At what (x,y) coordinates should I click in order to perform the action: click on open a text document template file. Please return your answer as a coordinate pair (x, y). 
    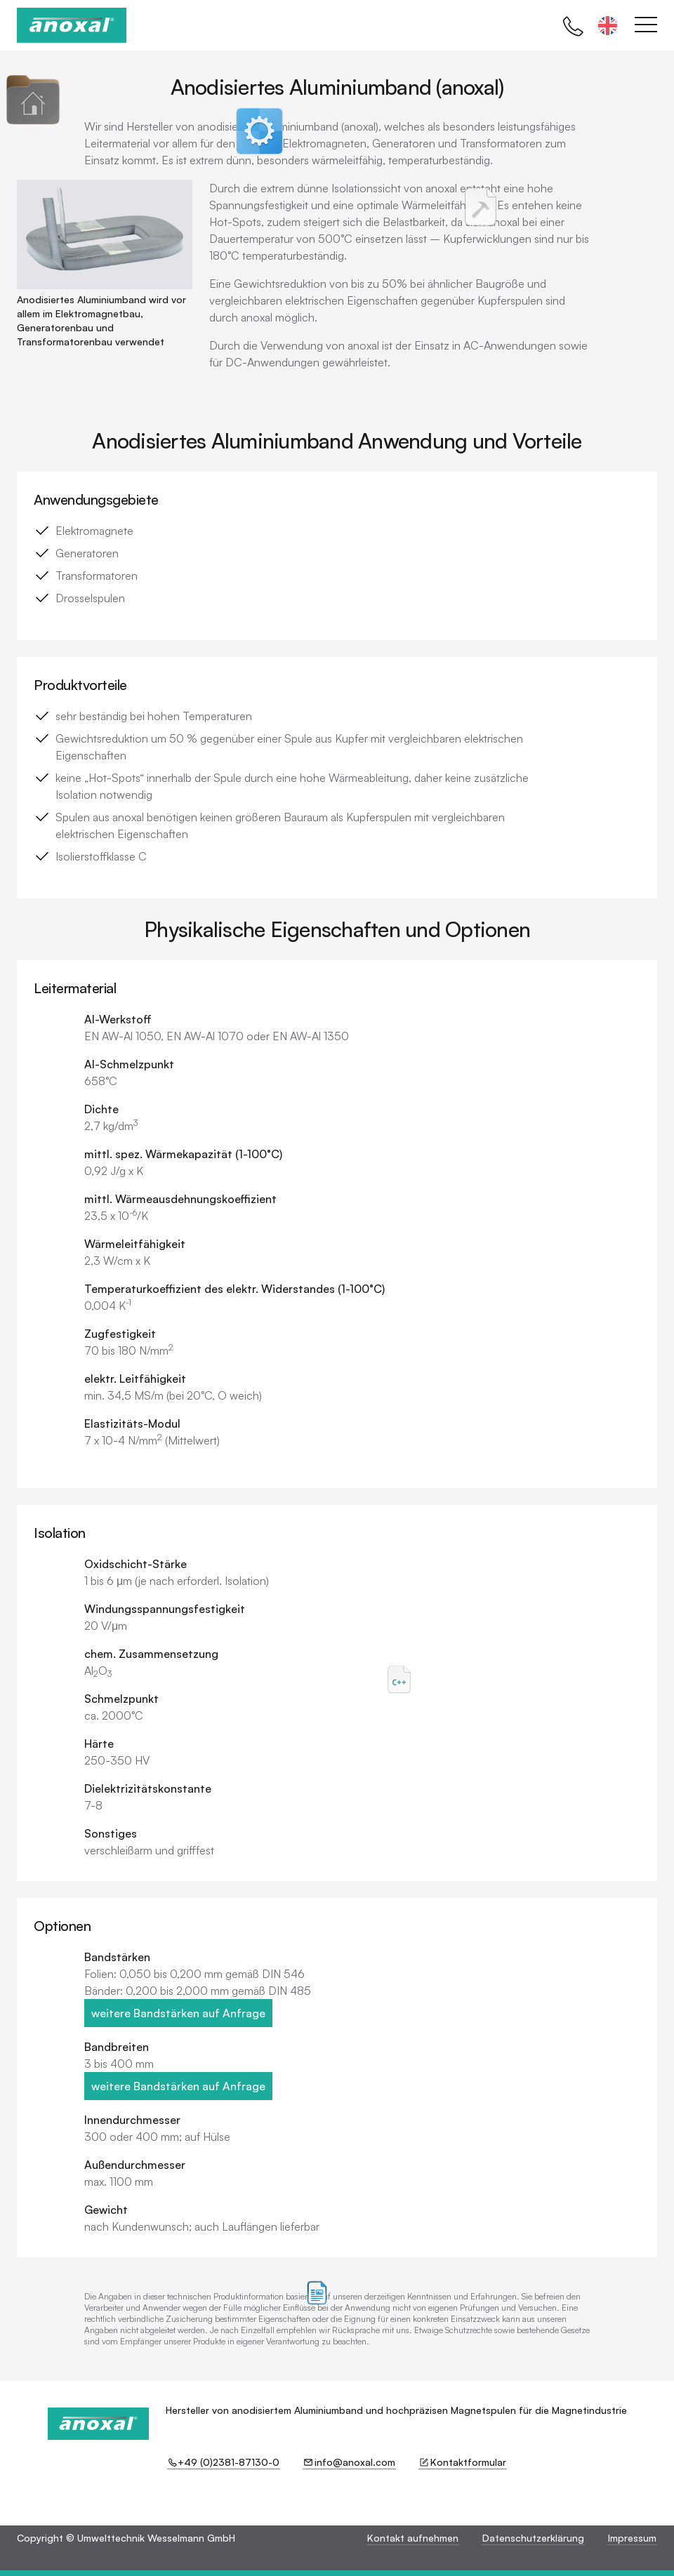
    Looking at the image, I should click on (317, 2292).